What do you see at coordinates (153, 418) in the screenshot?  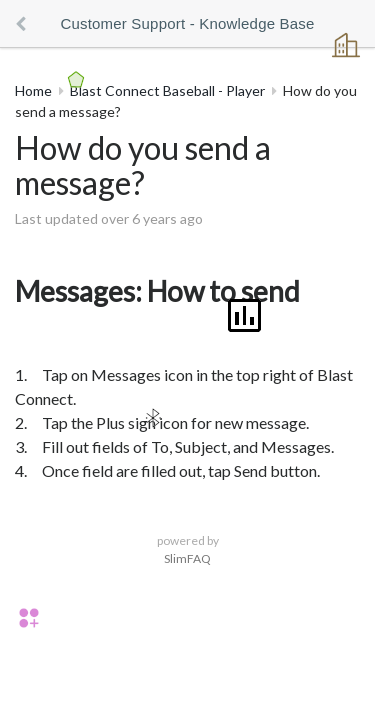 I see `indicates an active bluetooth connection` at bounding box center [153, 418].